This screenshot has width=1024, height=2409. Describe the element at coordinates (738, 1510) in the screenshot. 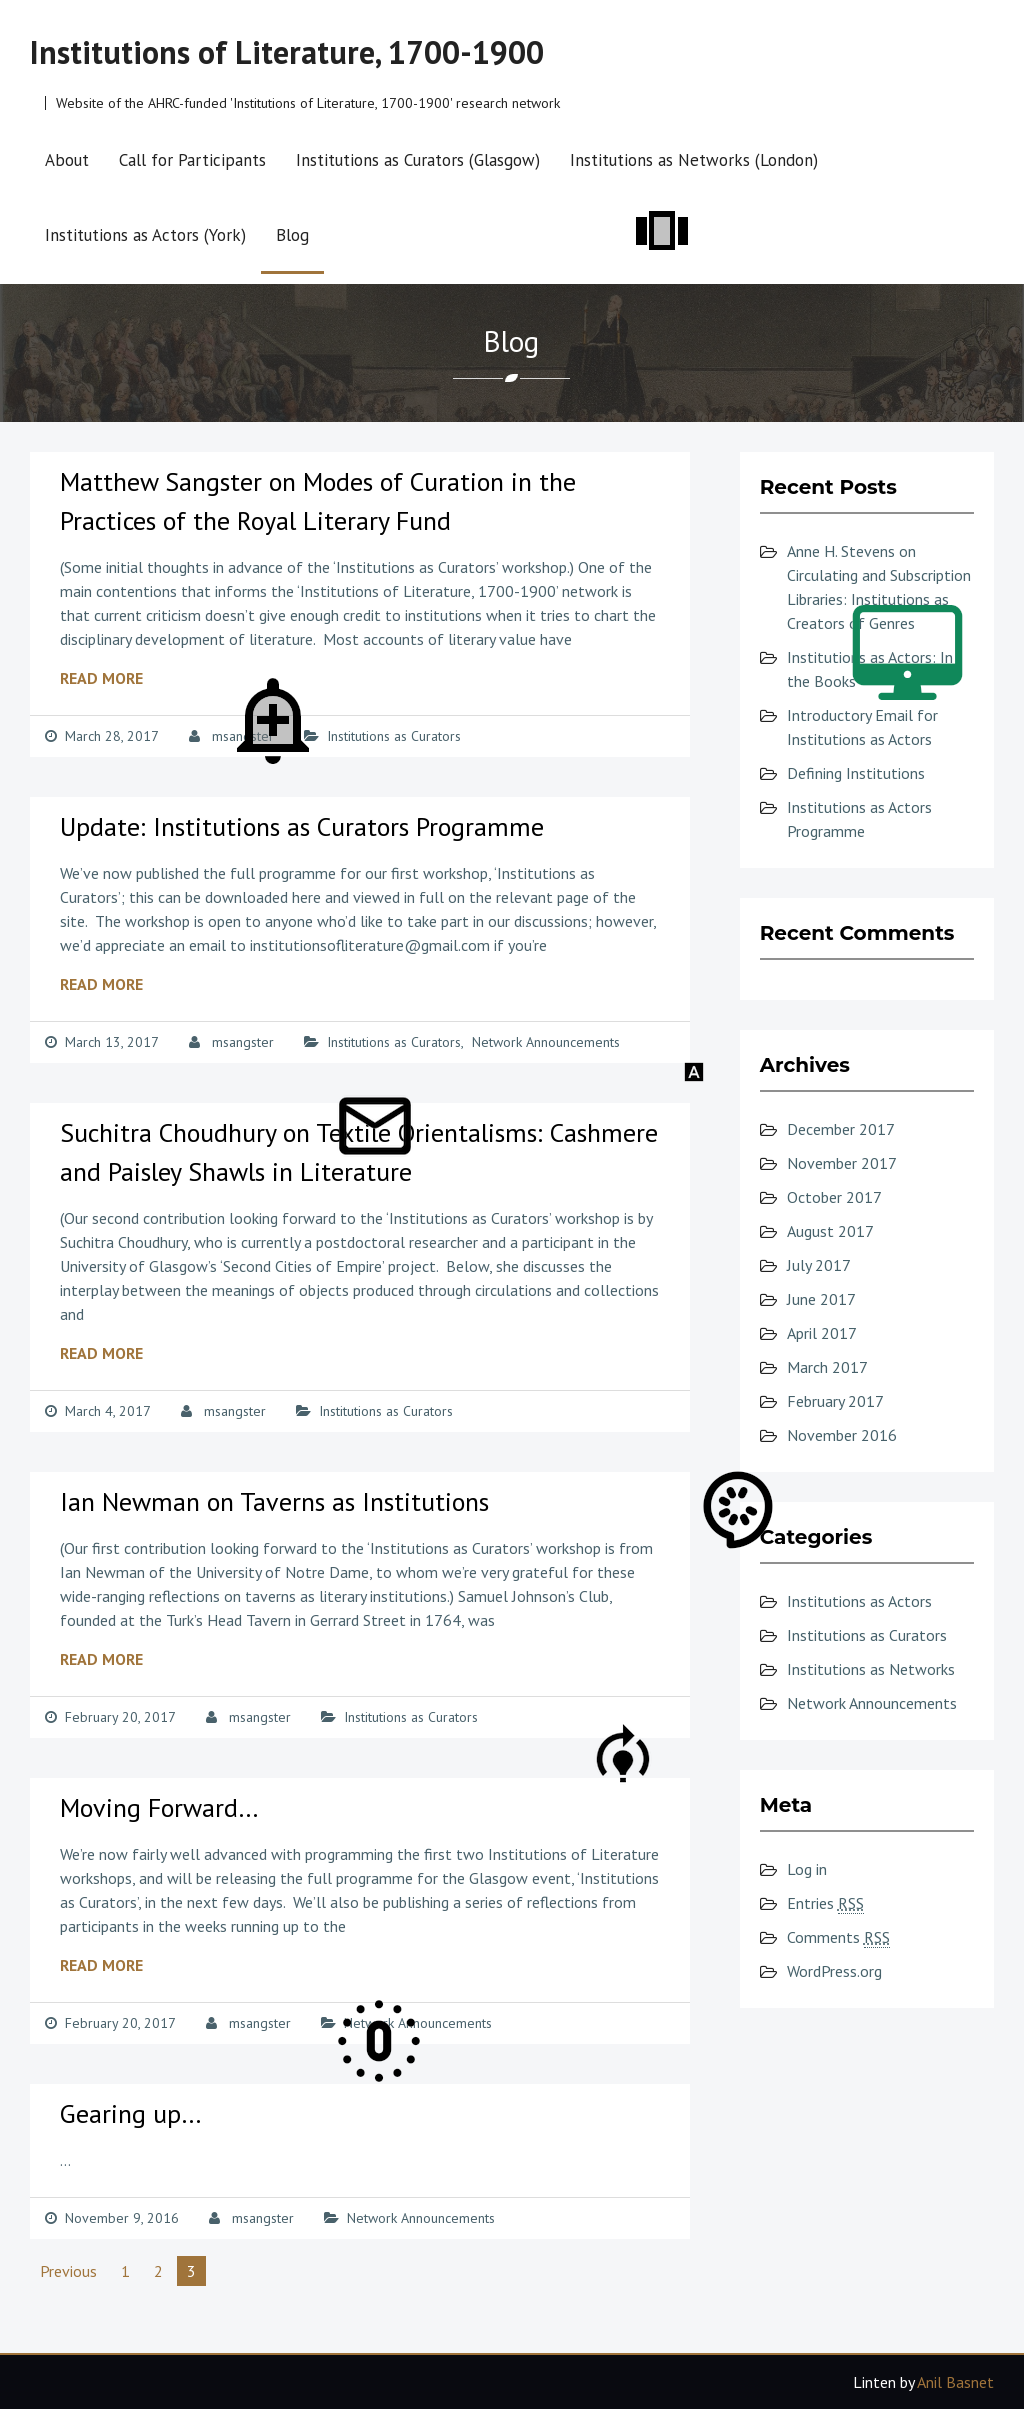

I see `cucumber testing framework logo` at that location.